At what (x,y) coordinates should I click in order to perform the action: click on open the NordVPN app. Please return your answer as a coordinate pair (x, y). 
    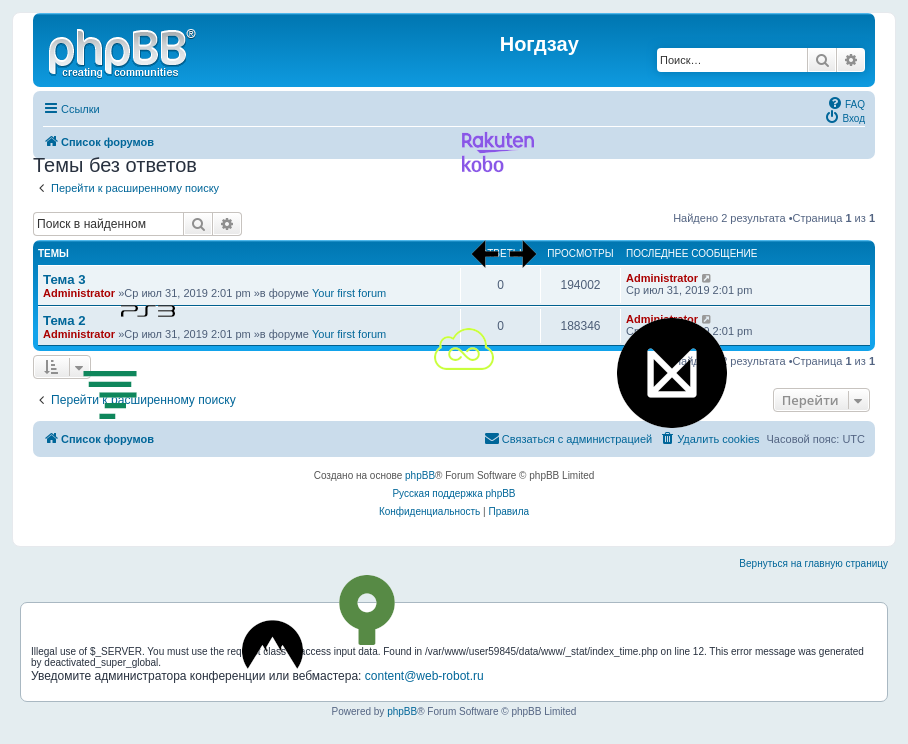
    Looking at the image, I should click on (272, 644).